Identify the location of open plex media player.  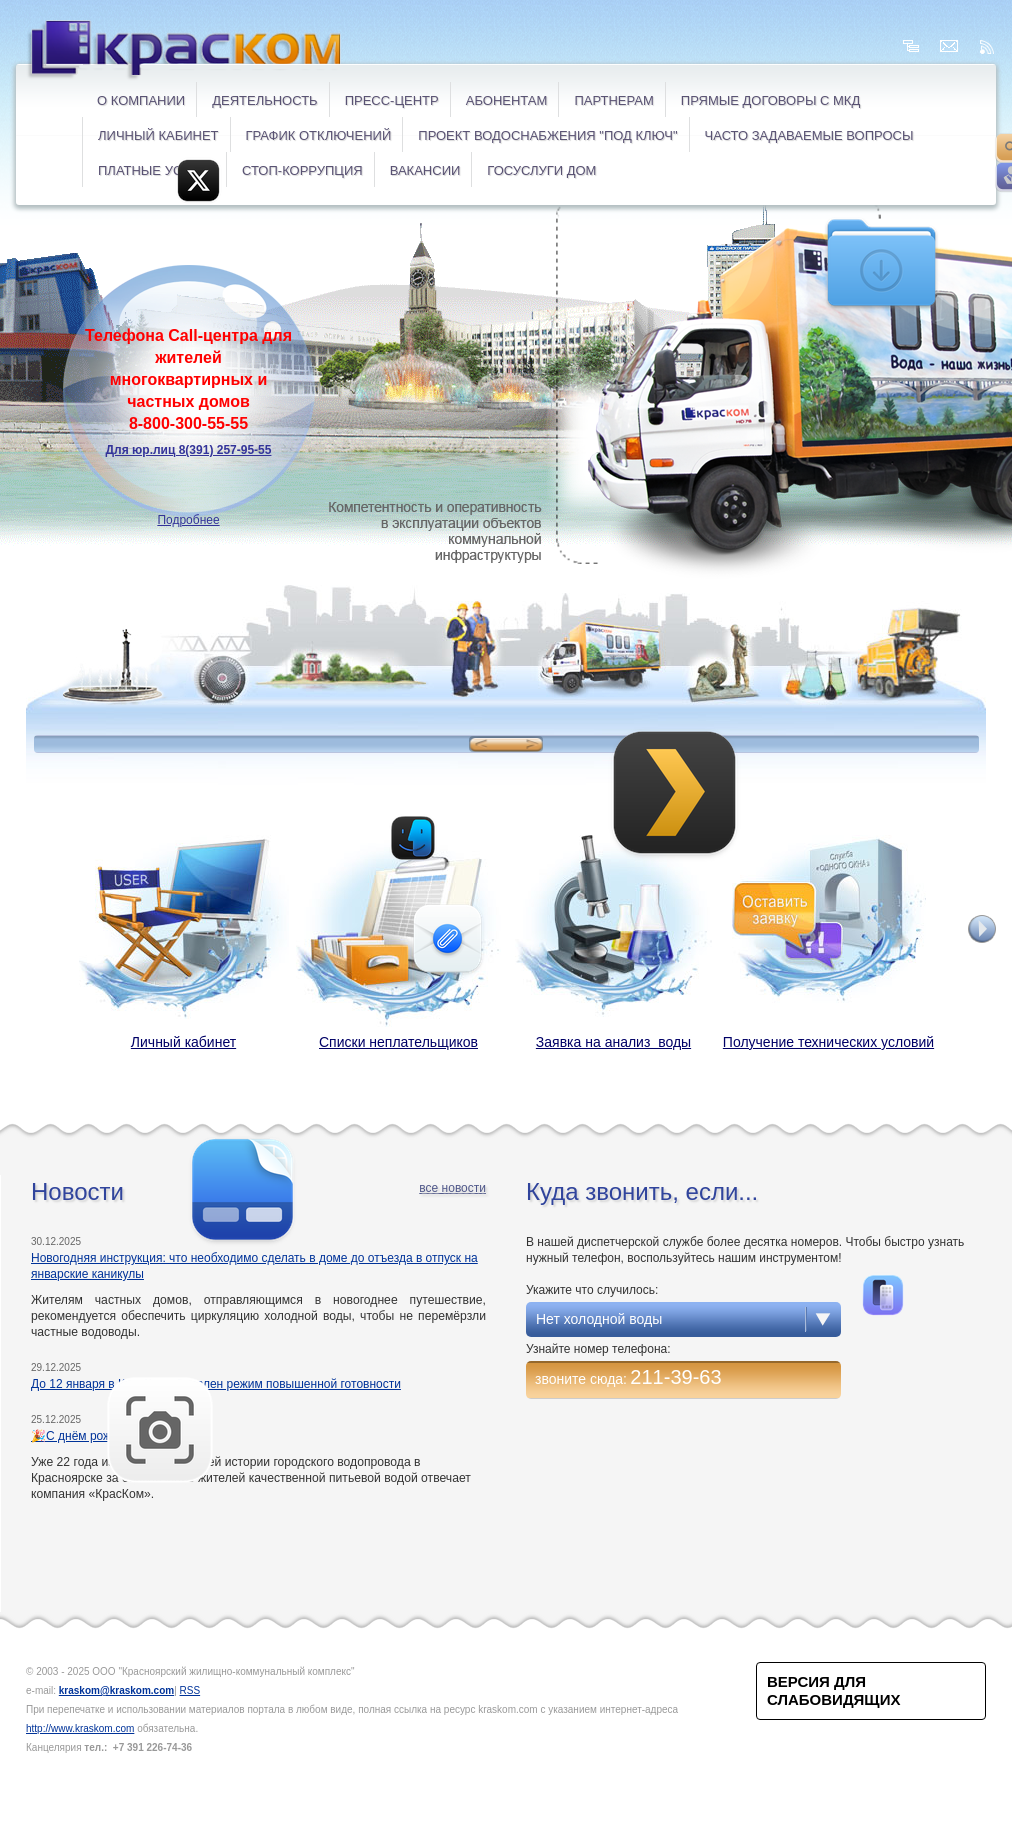
(674, 792).